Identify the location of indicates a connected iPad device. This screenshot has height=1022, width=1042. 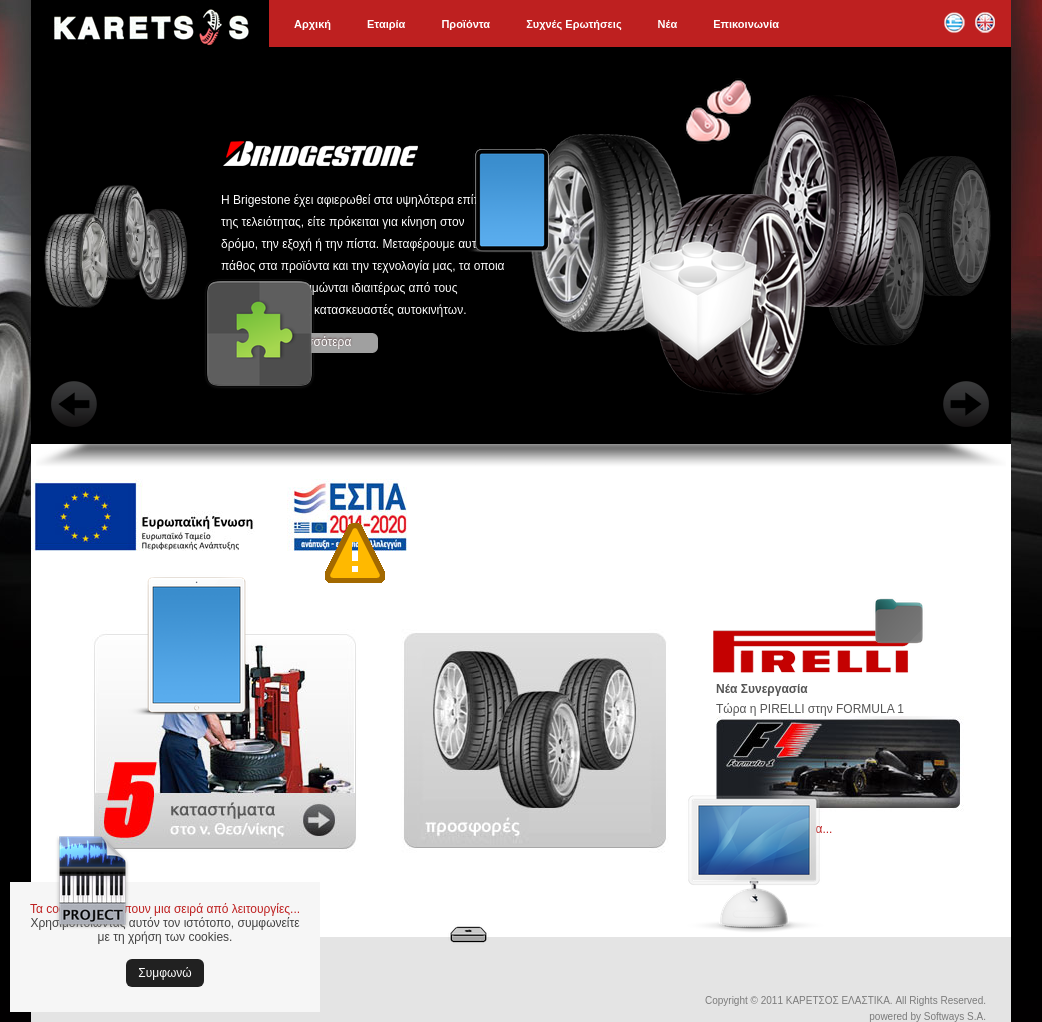
(512, 201).